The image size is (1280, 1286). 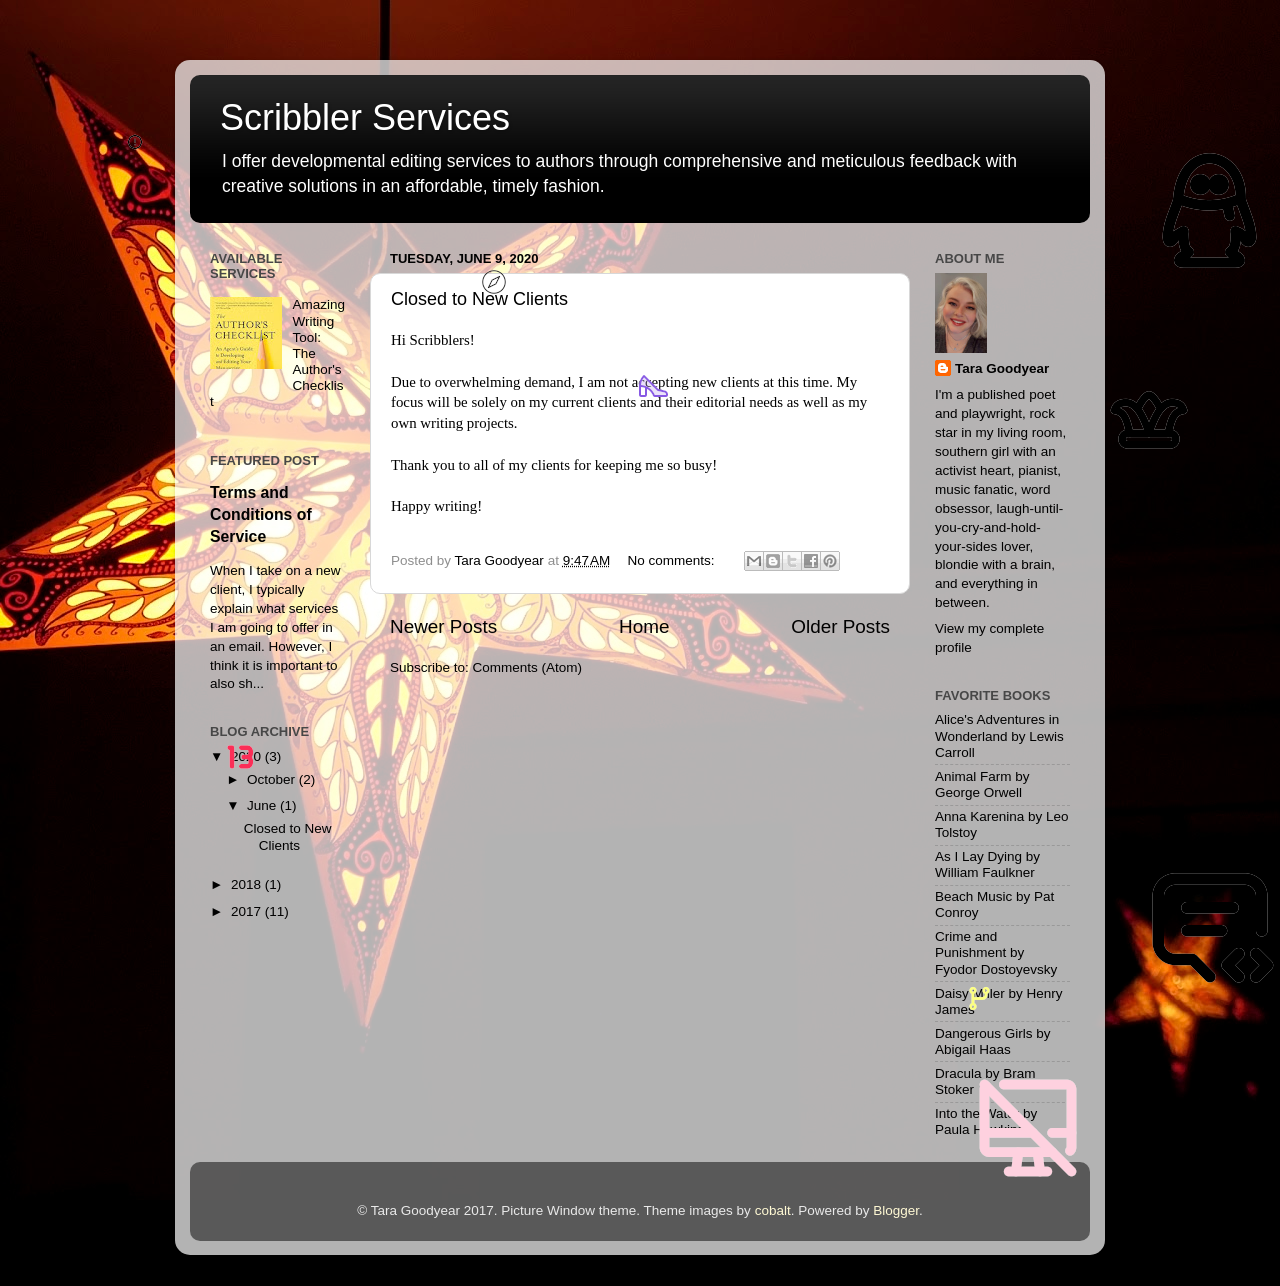 What do you see at coordinates (239, 757) in the screenshot?
I see `indicates 13 unread notifications or items` at bounding box center [239, 757].